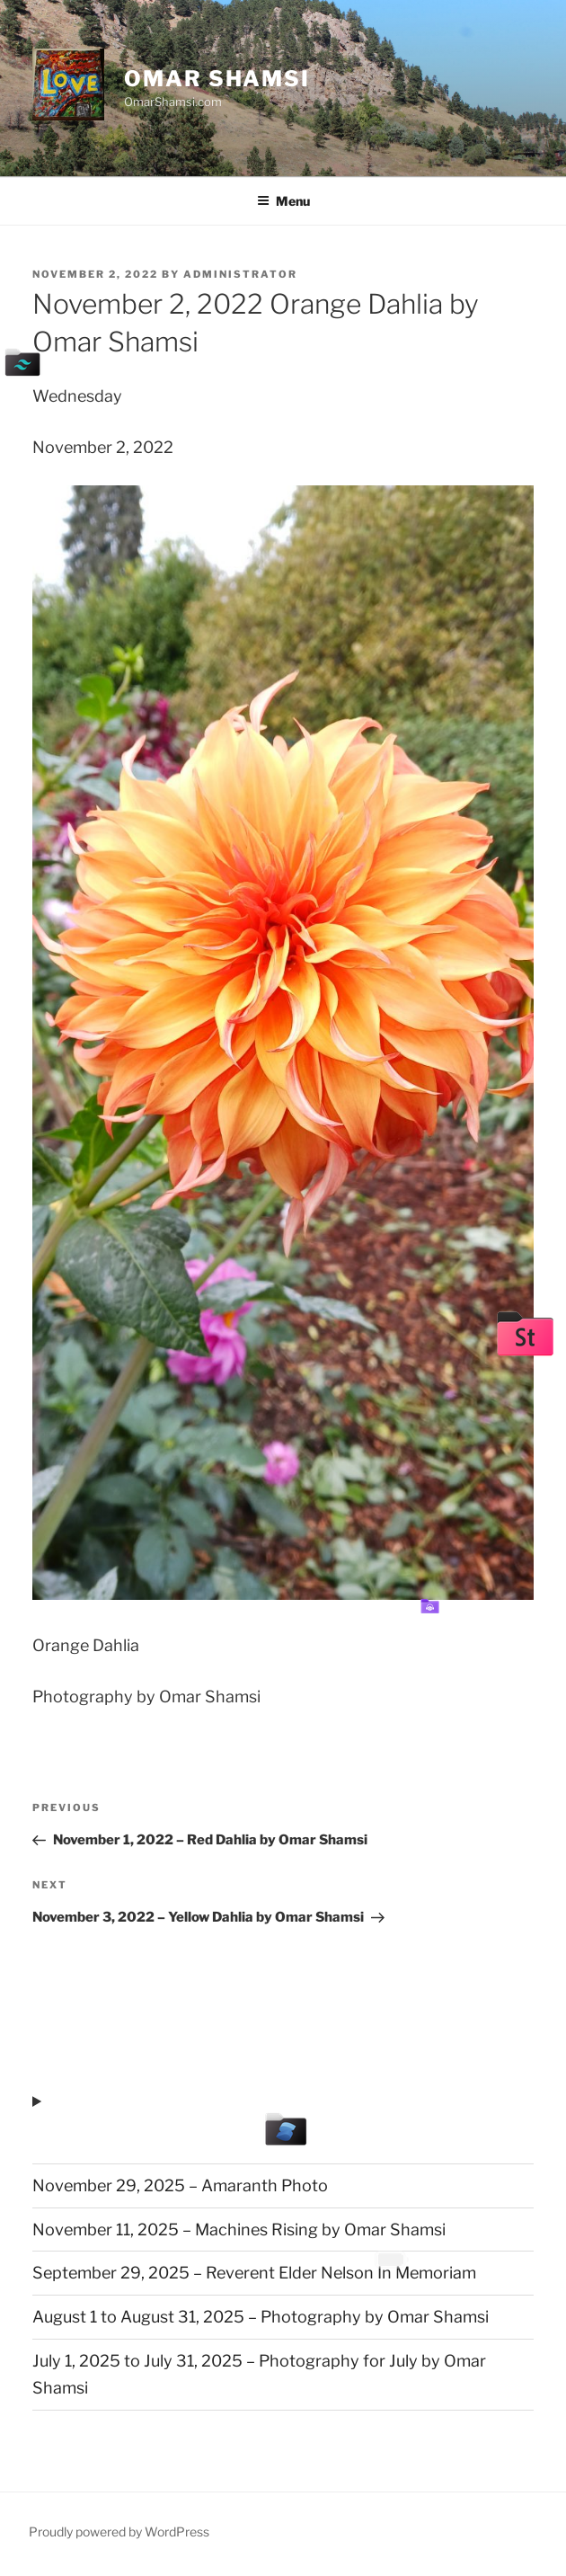 The width and height of the screenshot is (566, 2576). What do you see at coordinates (429, 1606) in the screenshot?
I see `folder containing 4k video to mp3 converter files` at bounding box center [429, 1606].